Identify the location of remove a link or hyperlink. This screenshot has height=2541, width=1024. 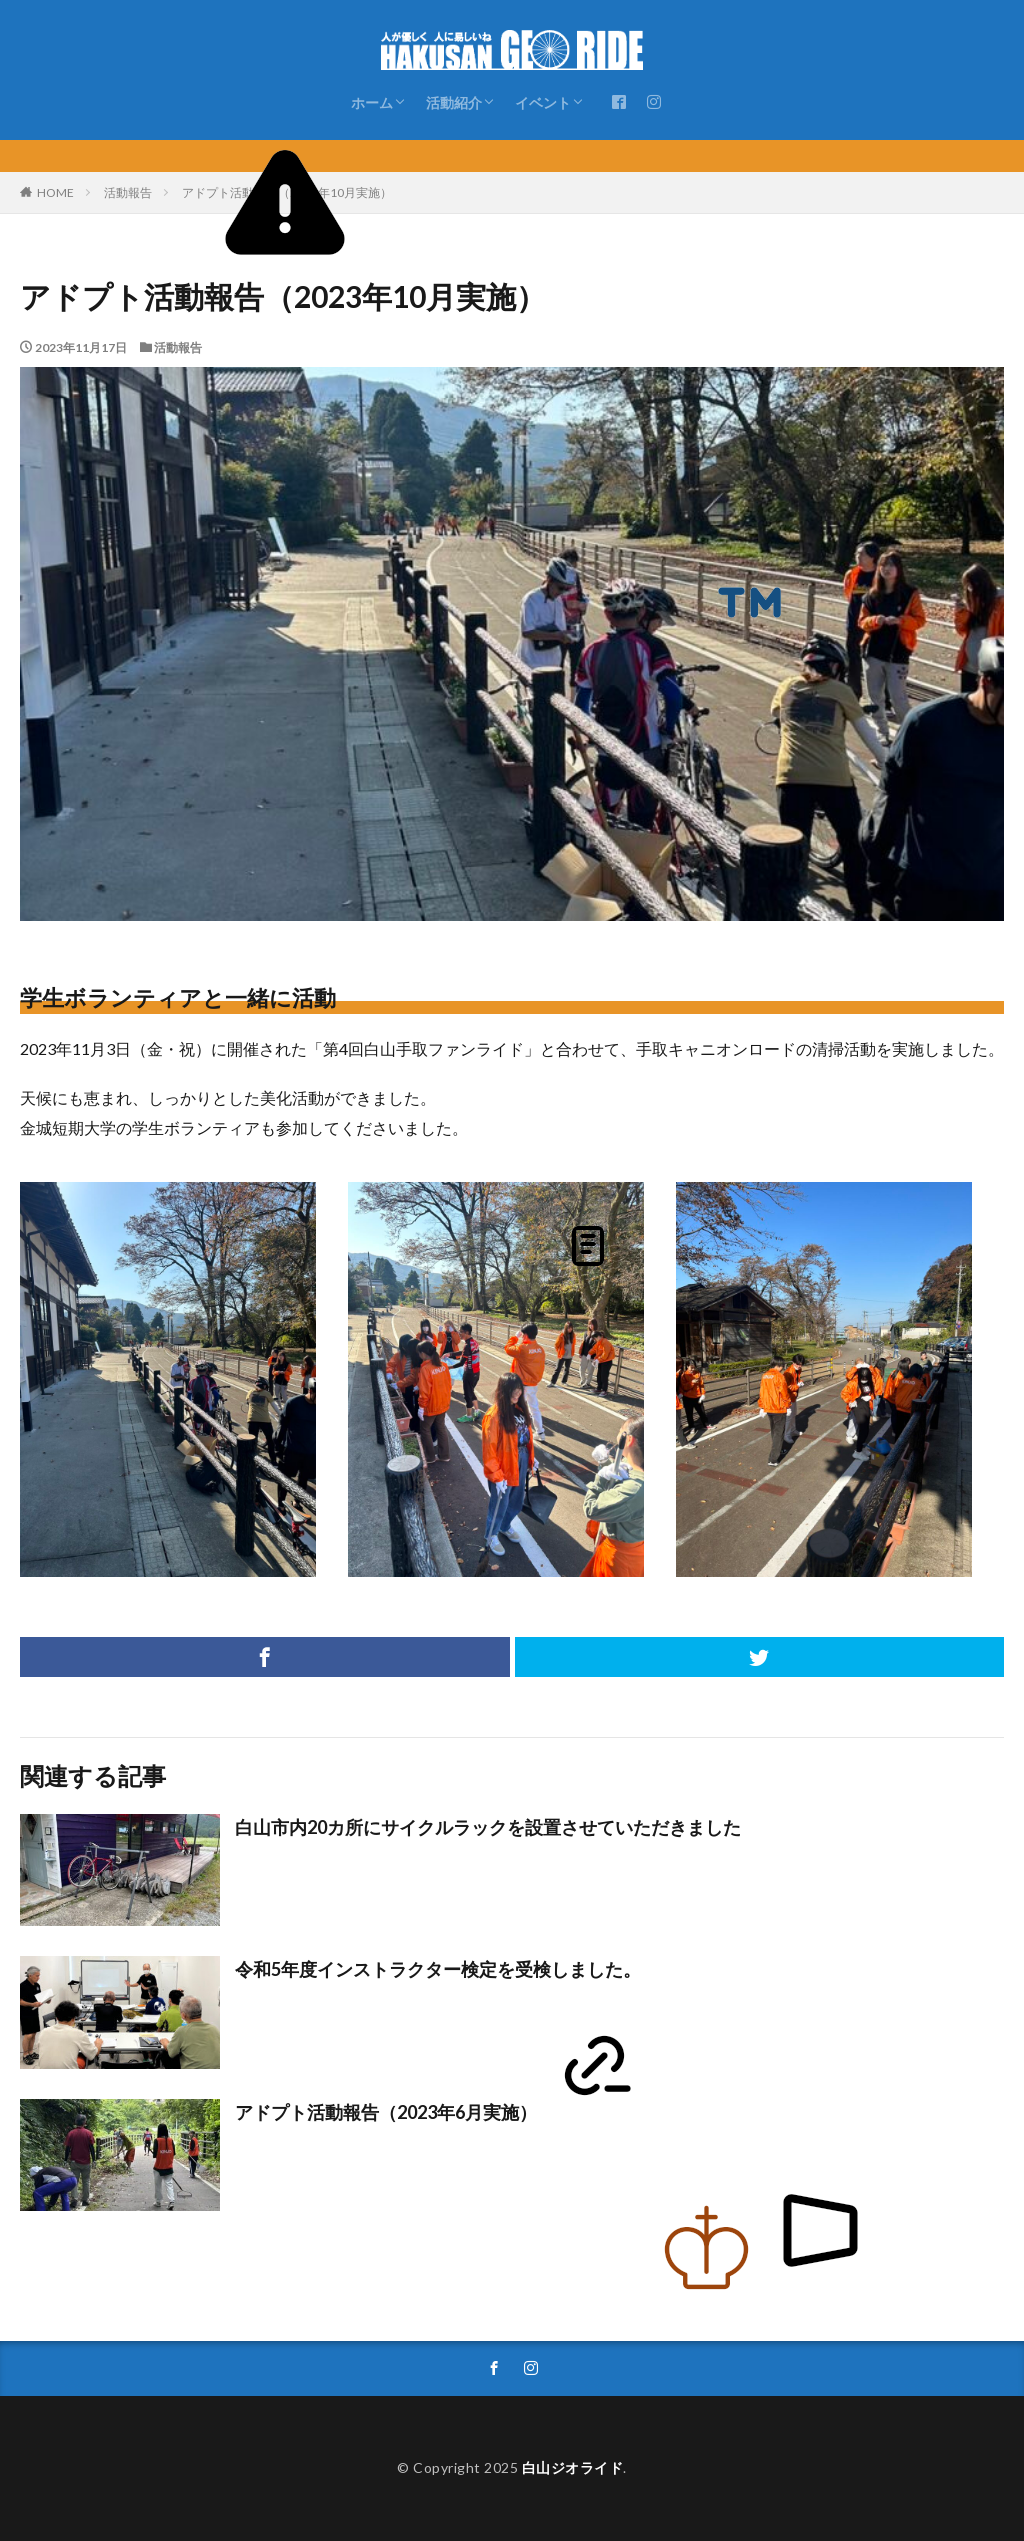
(594, 2065).